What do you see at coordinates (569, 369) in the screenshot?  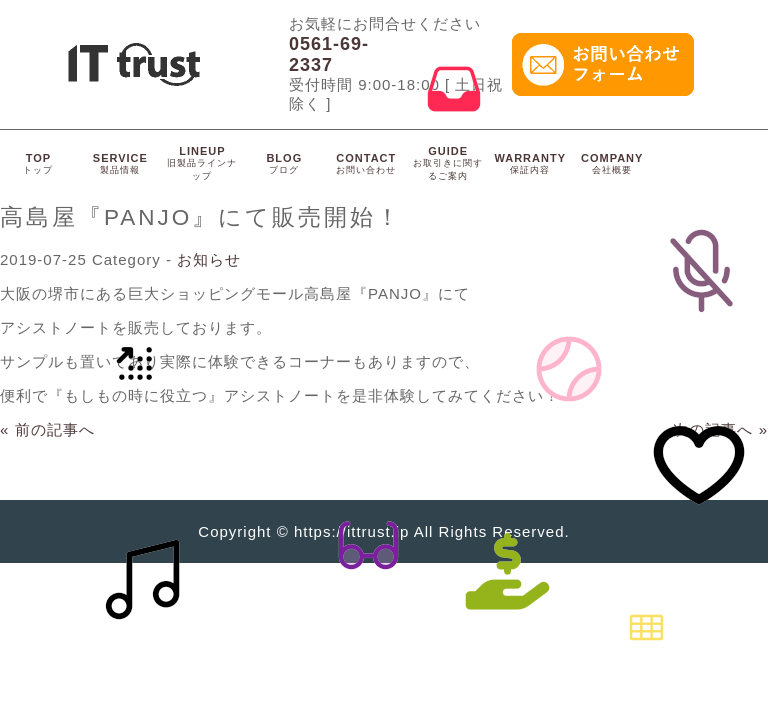 I see `access tennis or sports-related content` at bounding box center [569, 369].